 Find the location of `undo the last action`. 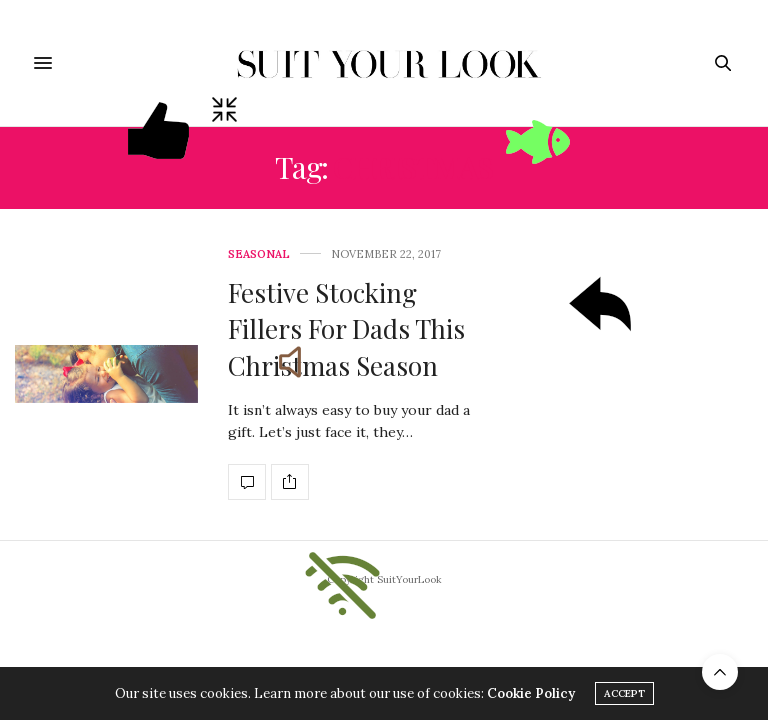

undo the last action is located at coordinates (600, 304).